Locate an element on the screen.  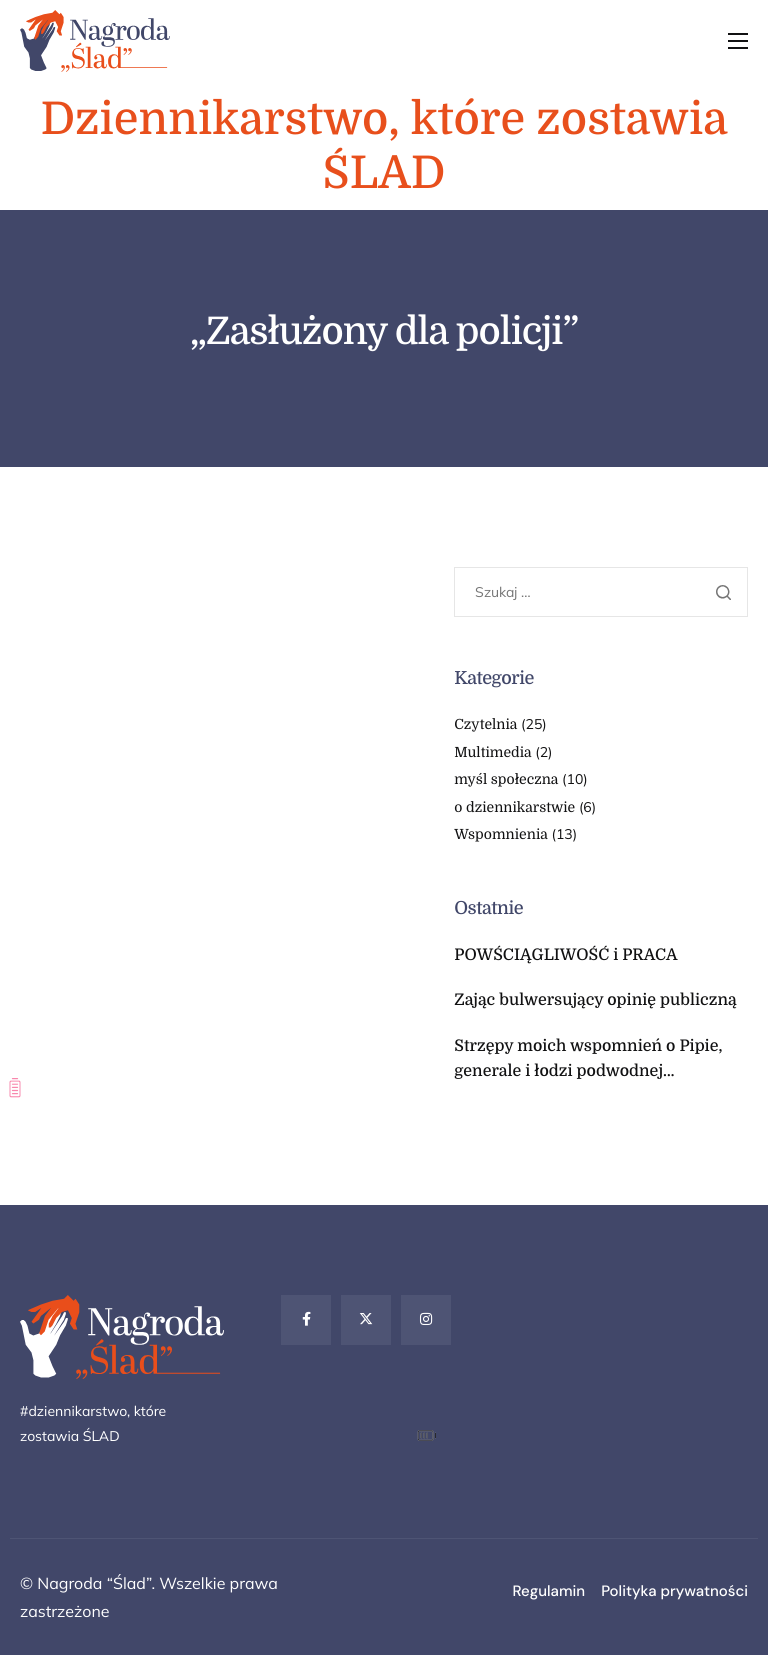
battery fully charged is located at coordinates (15, 1088).